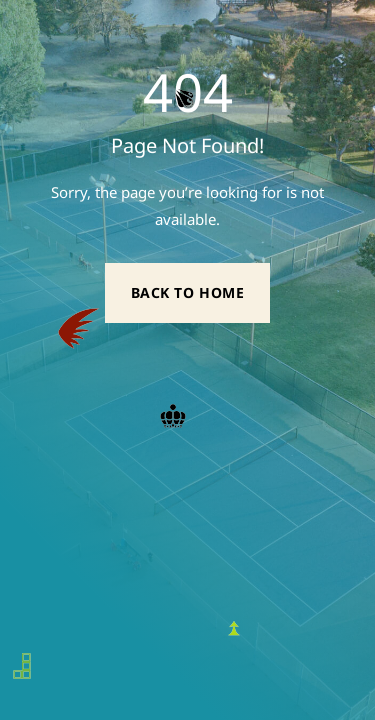 This screenshot has height=720, width=375. Describe the element at coordinates (173, 416) in the screenshot. I see `indicates premium or royal status in a game` at that location.